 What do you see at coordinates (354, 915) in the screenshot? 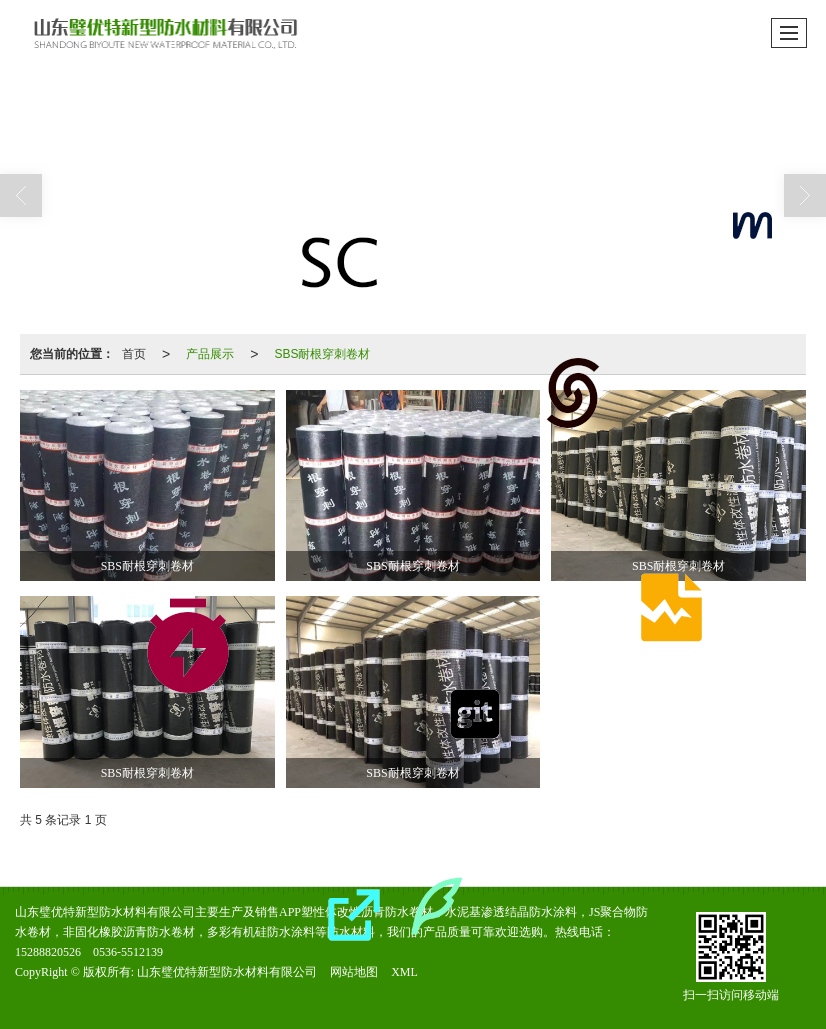
I see `open link in a new tab or window` at bounding box center [354, 915].